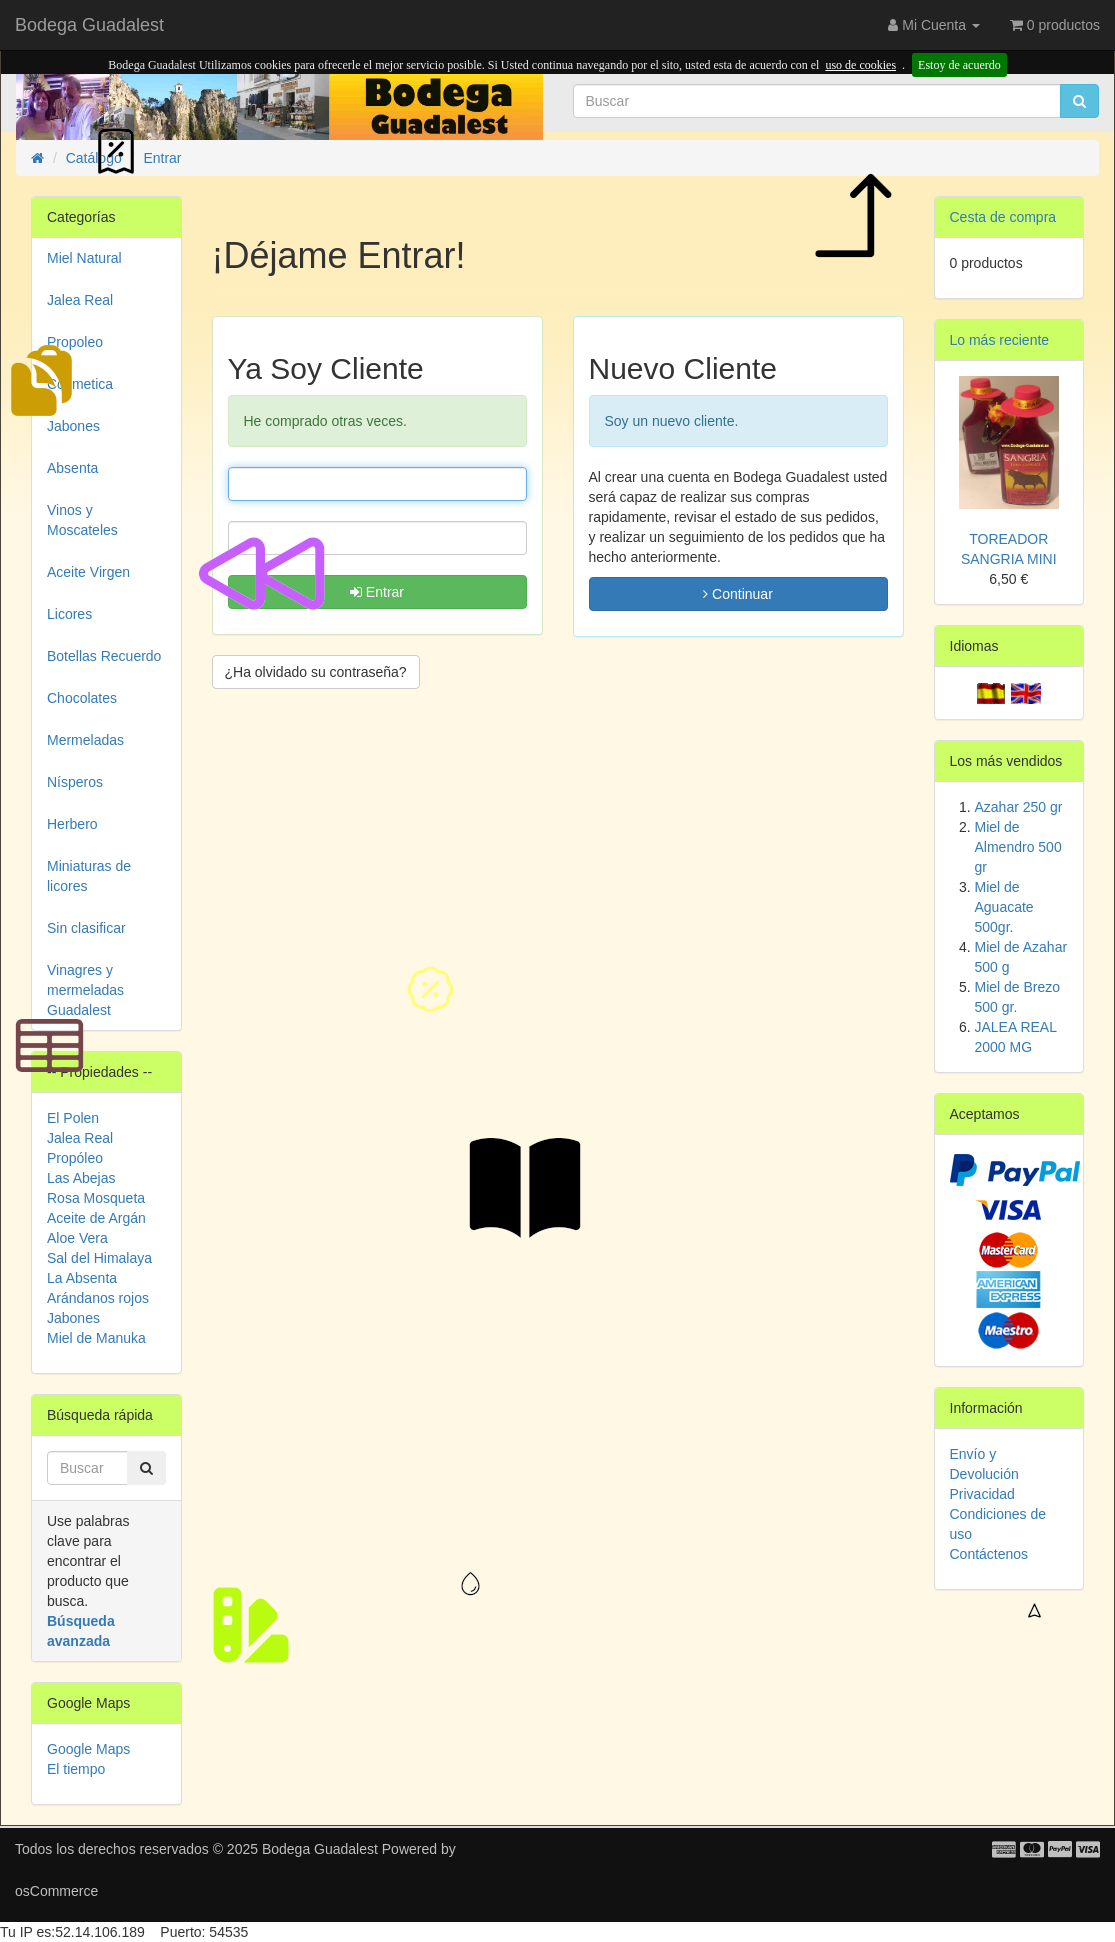  I want to click on indicates water or liquid-related settings, so click(470, 1584).